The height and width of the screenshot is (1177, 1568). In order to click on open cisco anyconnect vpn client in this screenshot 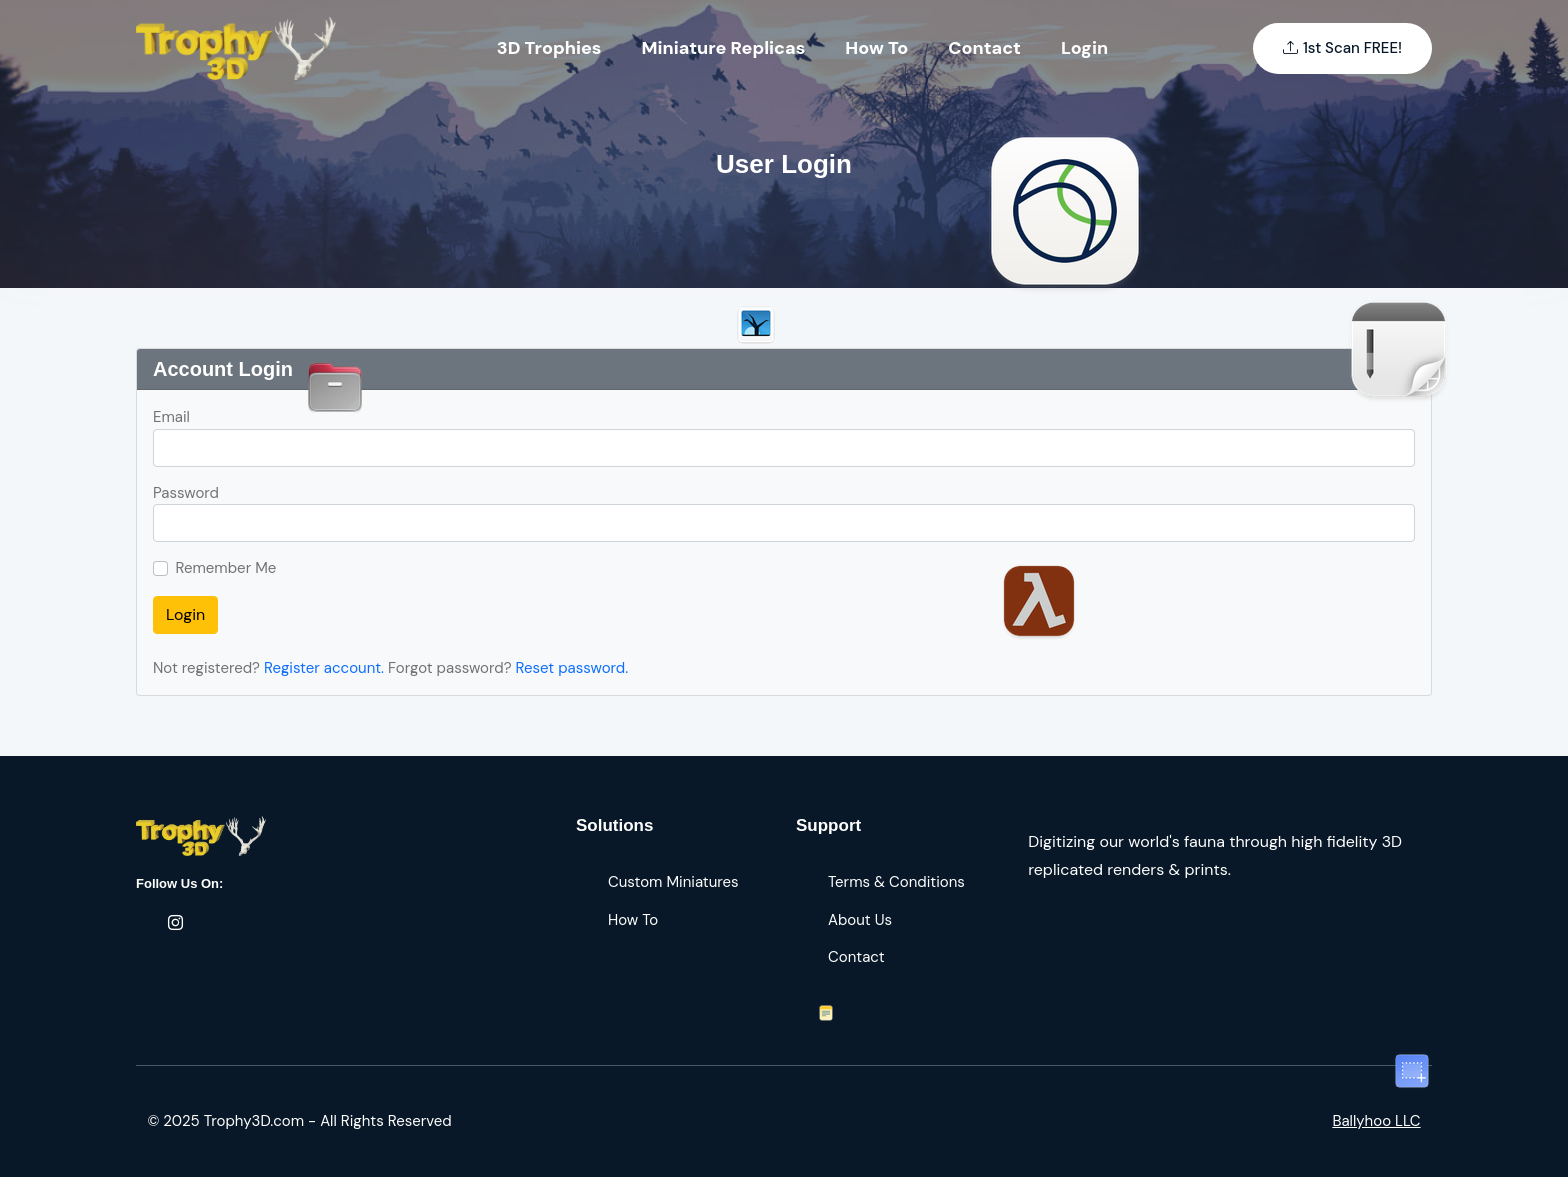, I will do `click(1065, 211)`.